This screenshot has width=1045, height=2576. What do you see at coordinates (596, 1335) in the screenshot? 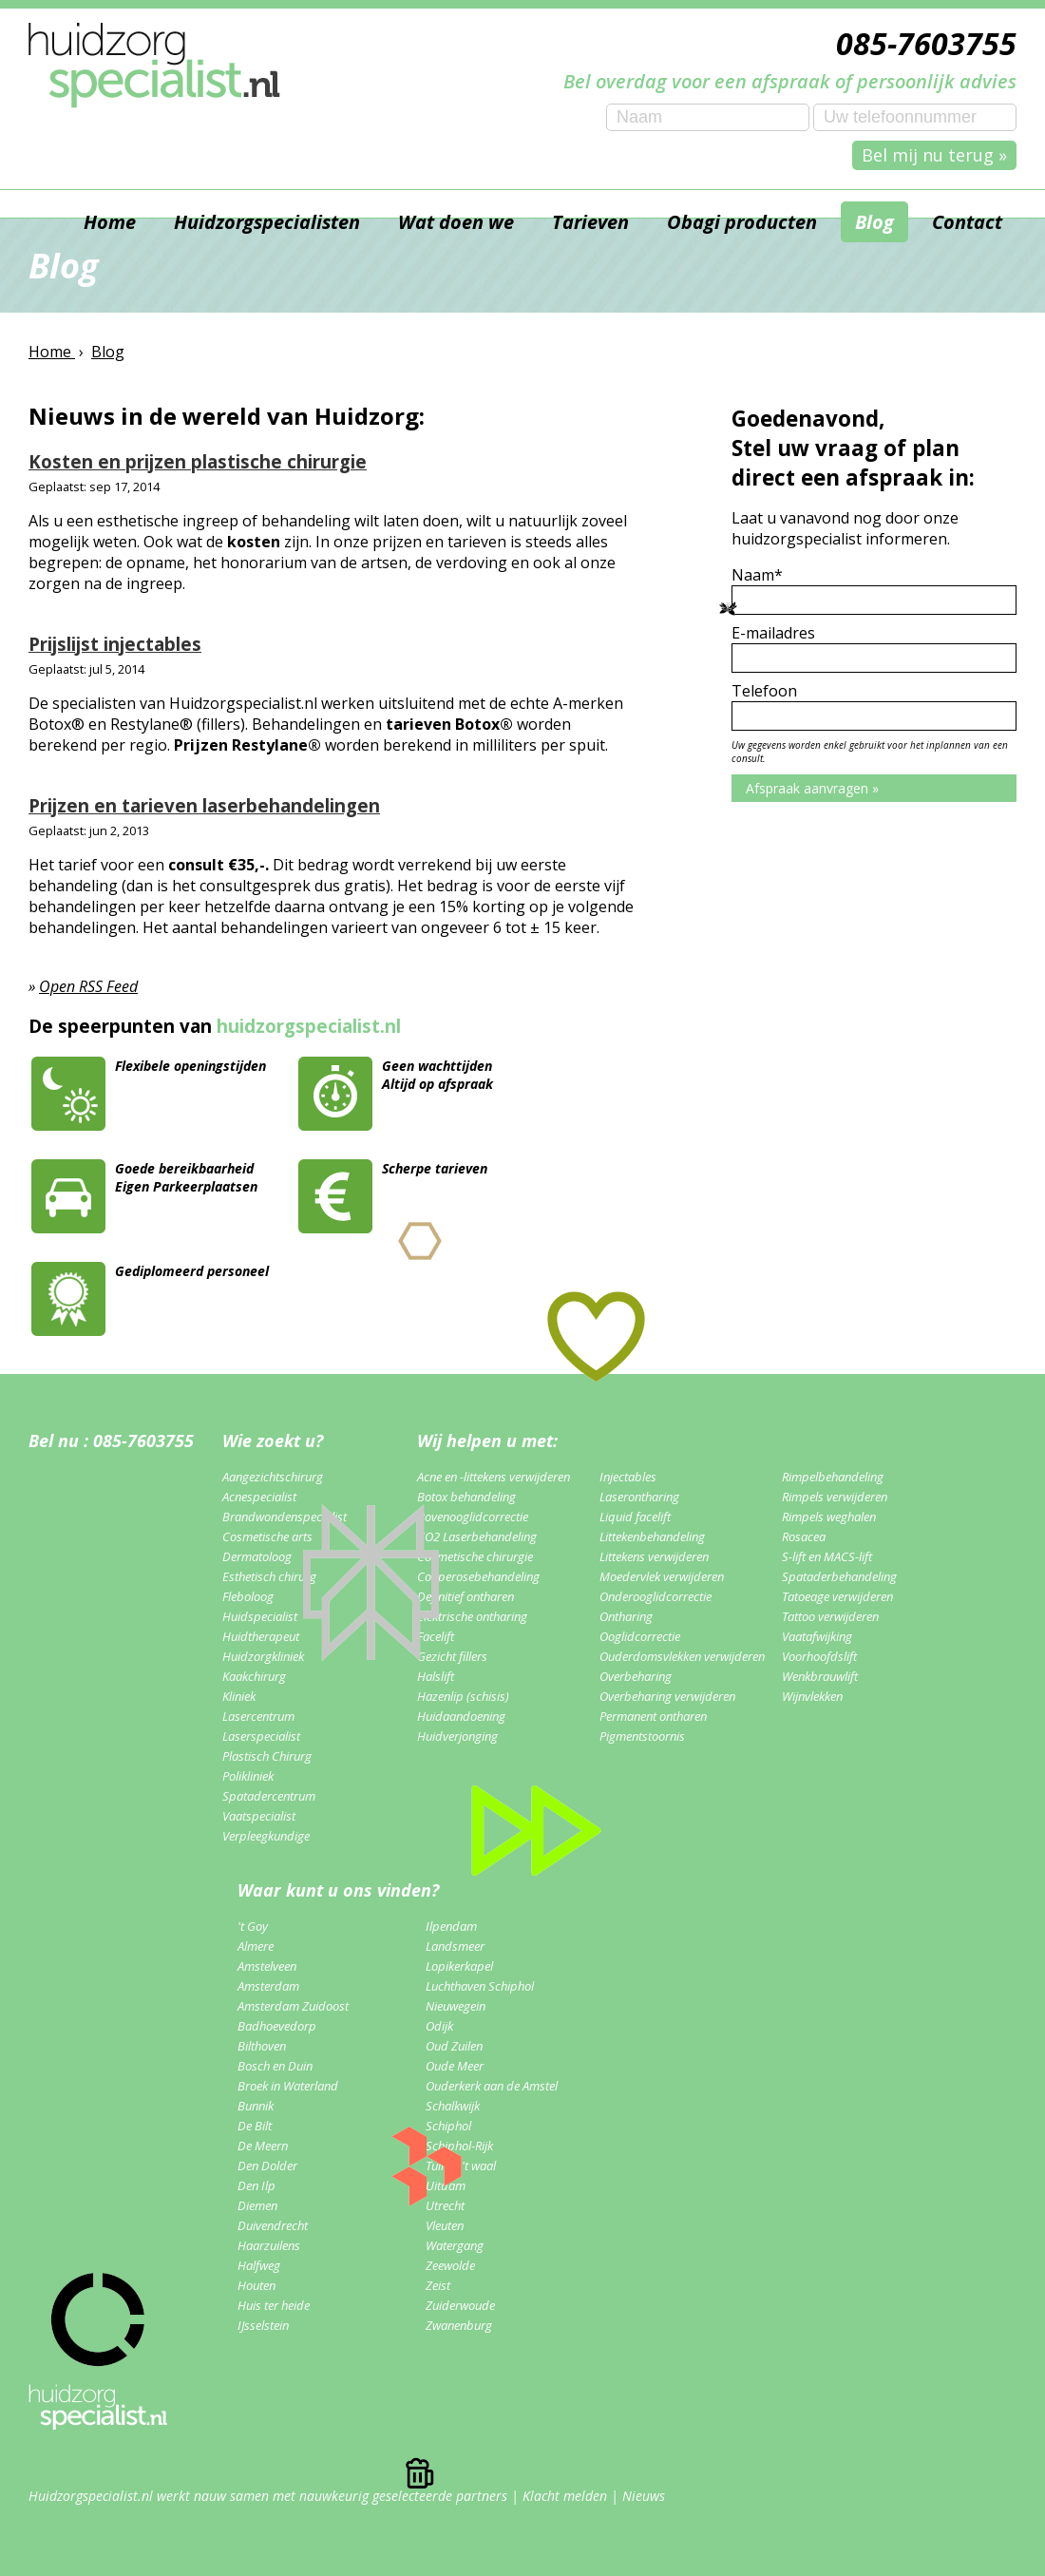
I see `add to favorites` at bounding box center [596, 1335].